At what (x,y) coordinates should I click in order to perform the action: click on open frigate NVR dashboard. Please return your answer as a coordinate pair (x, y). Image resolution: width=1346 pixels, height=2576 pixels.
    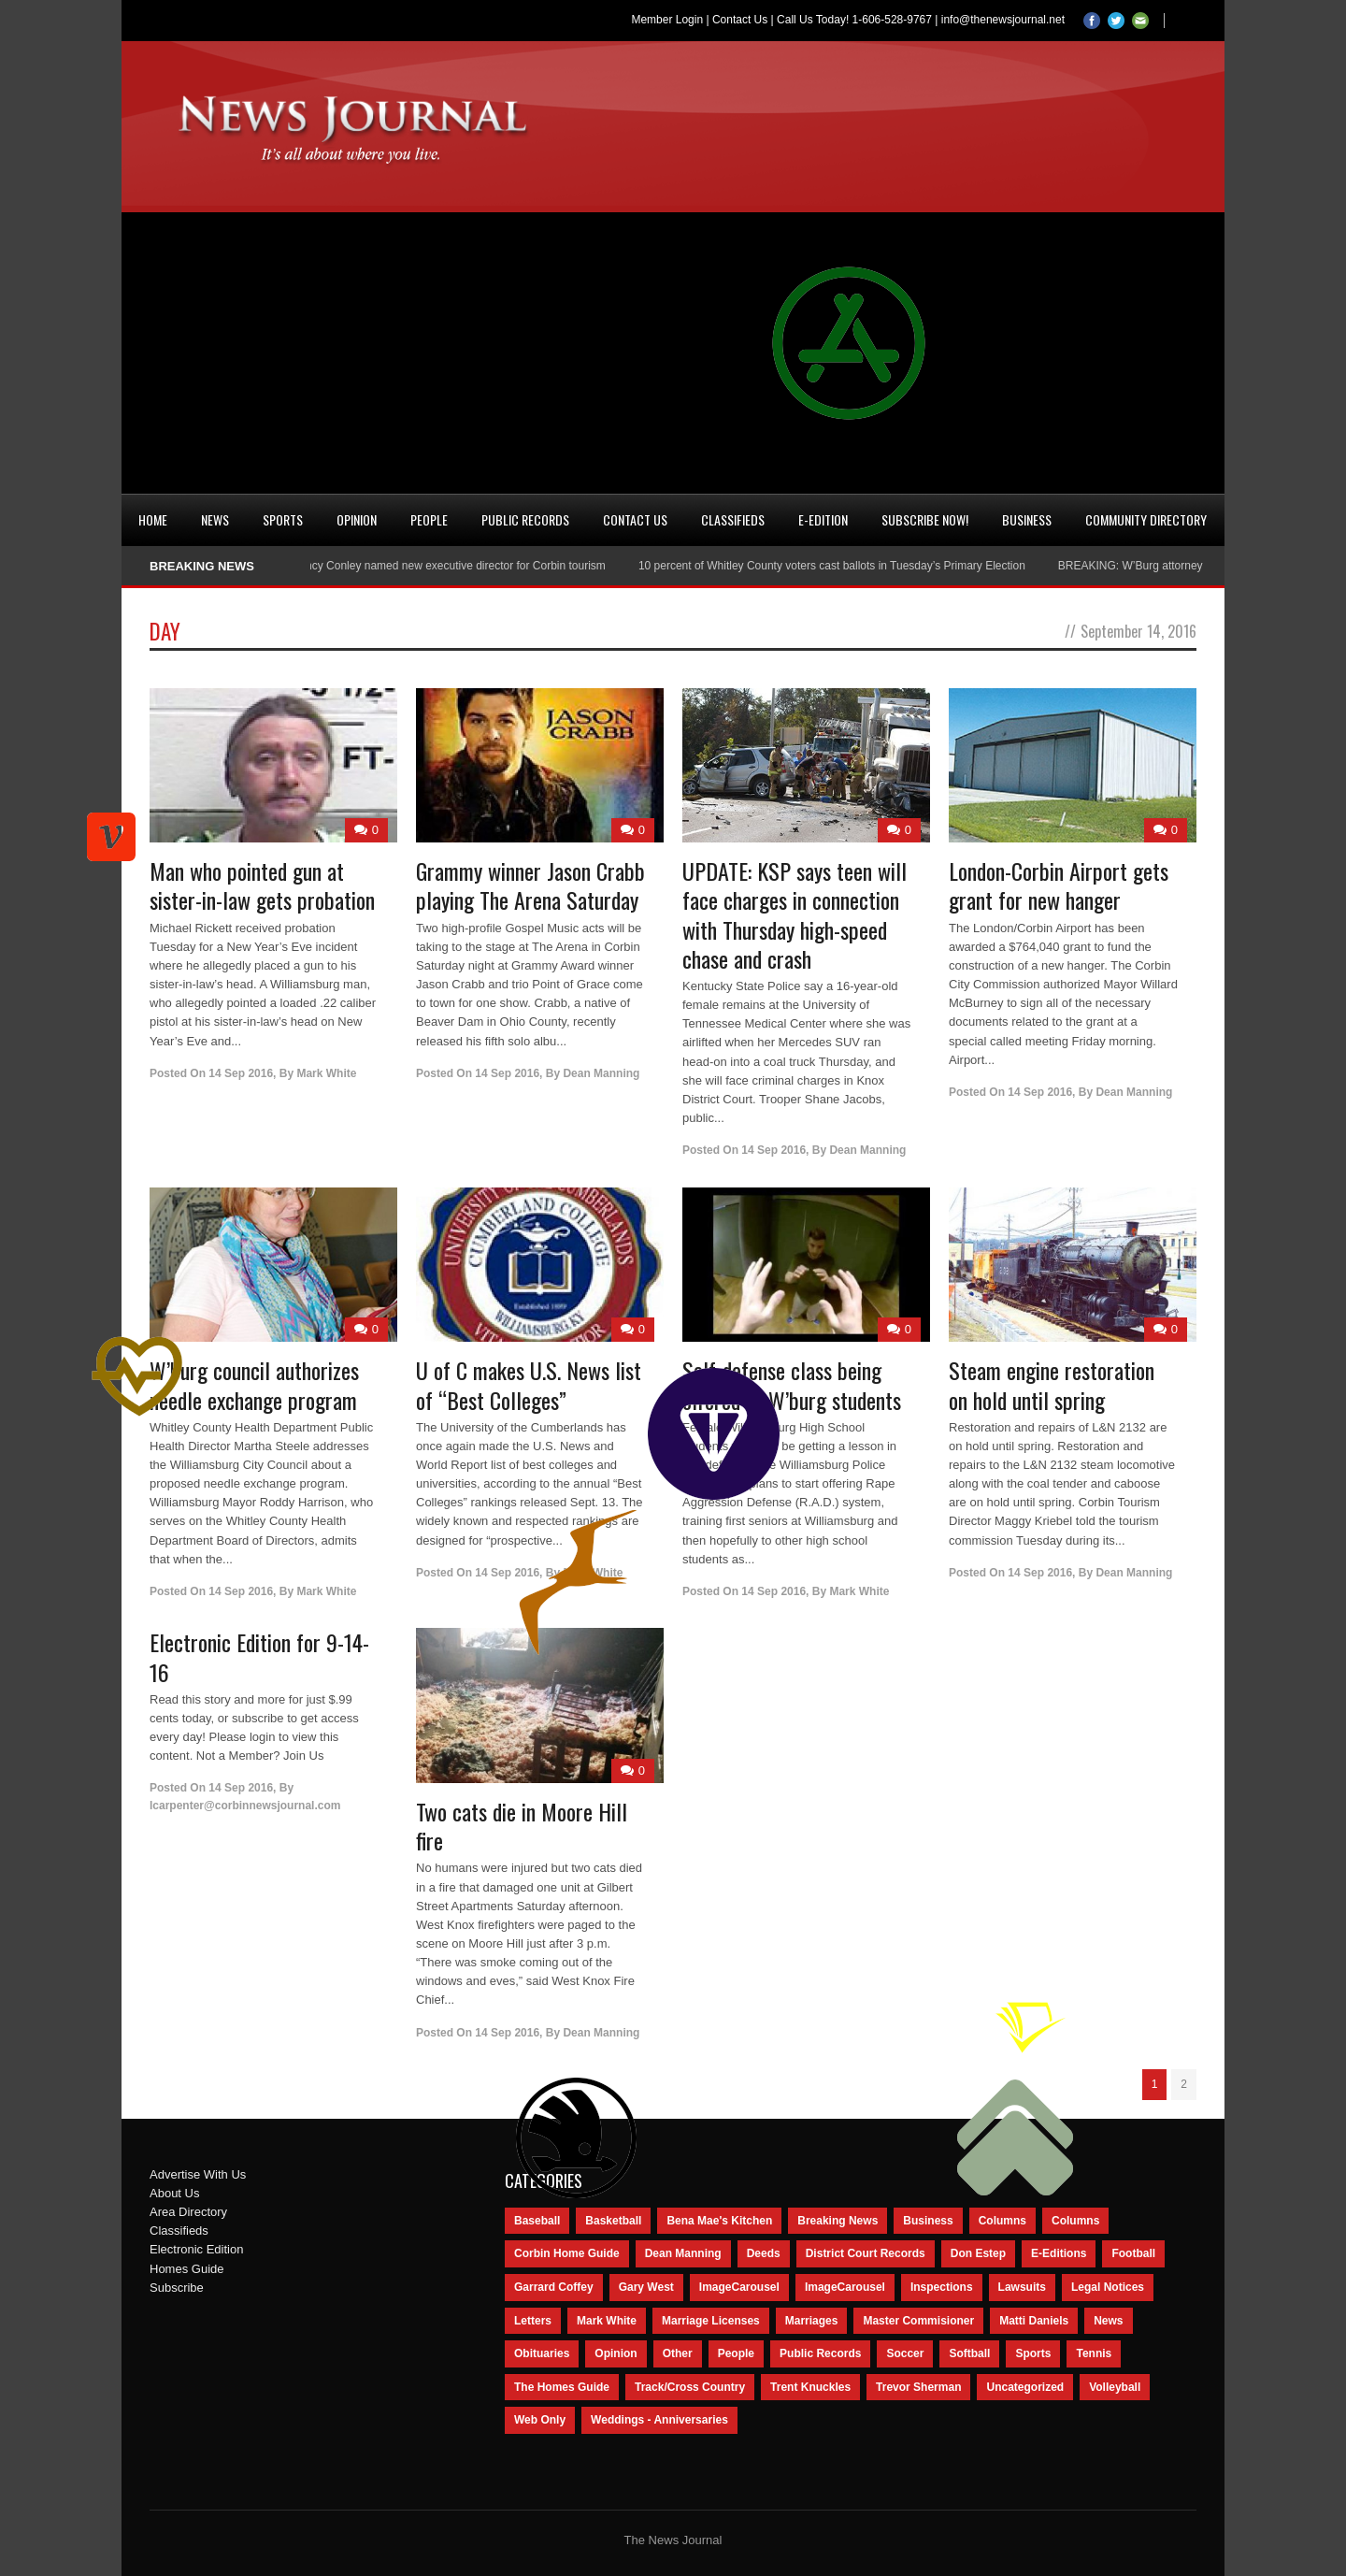
    Looking at the image, I should click on (578, 1582).